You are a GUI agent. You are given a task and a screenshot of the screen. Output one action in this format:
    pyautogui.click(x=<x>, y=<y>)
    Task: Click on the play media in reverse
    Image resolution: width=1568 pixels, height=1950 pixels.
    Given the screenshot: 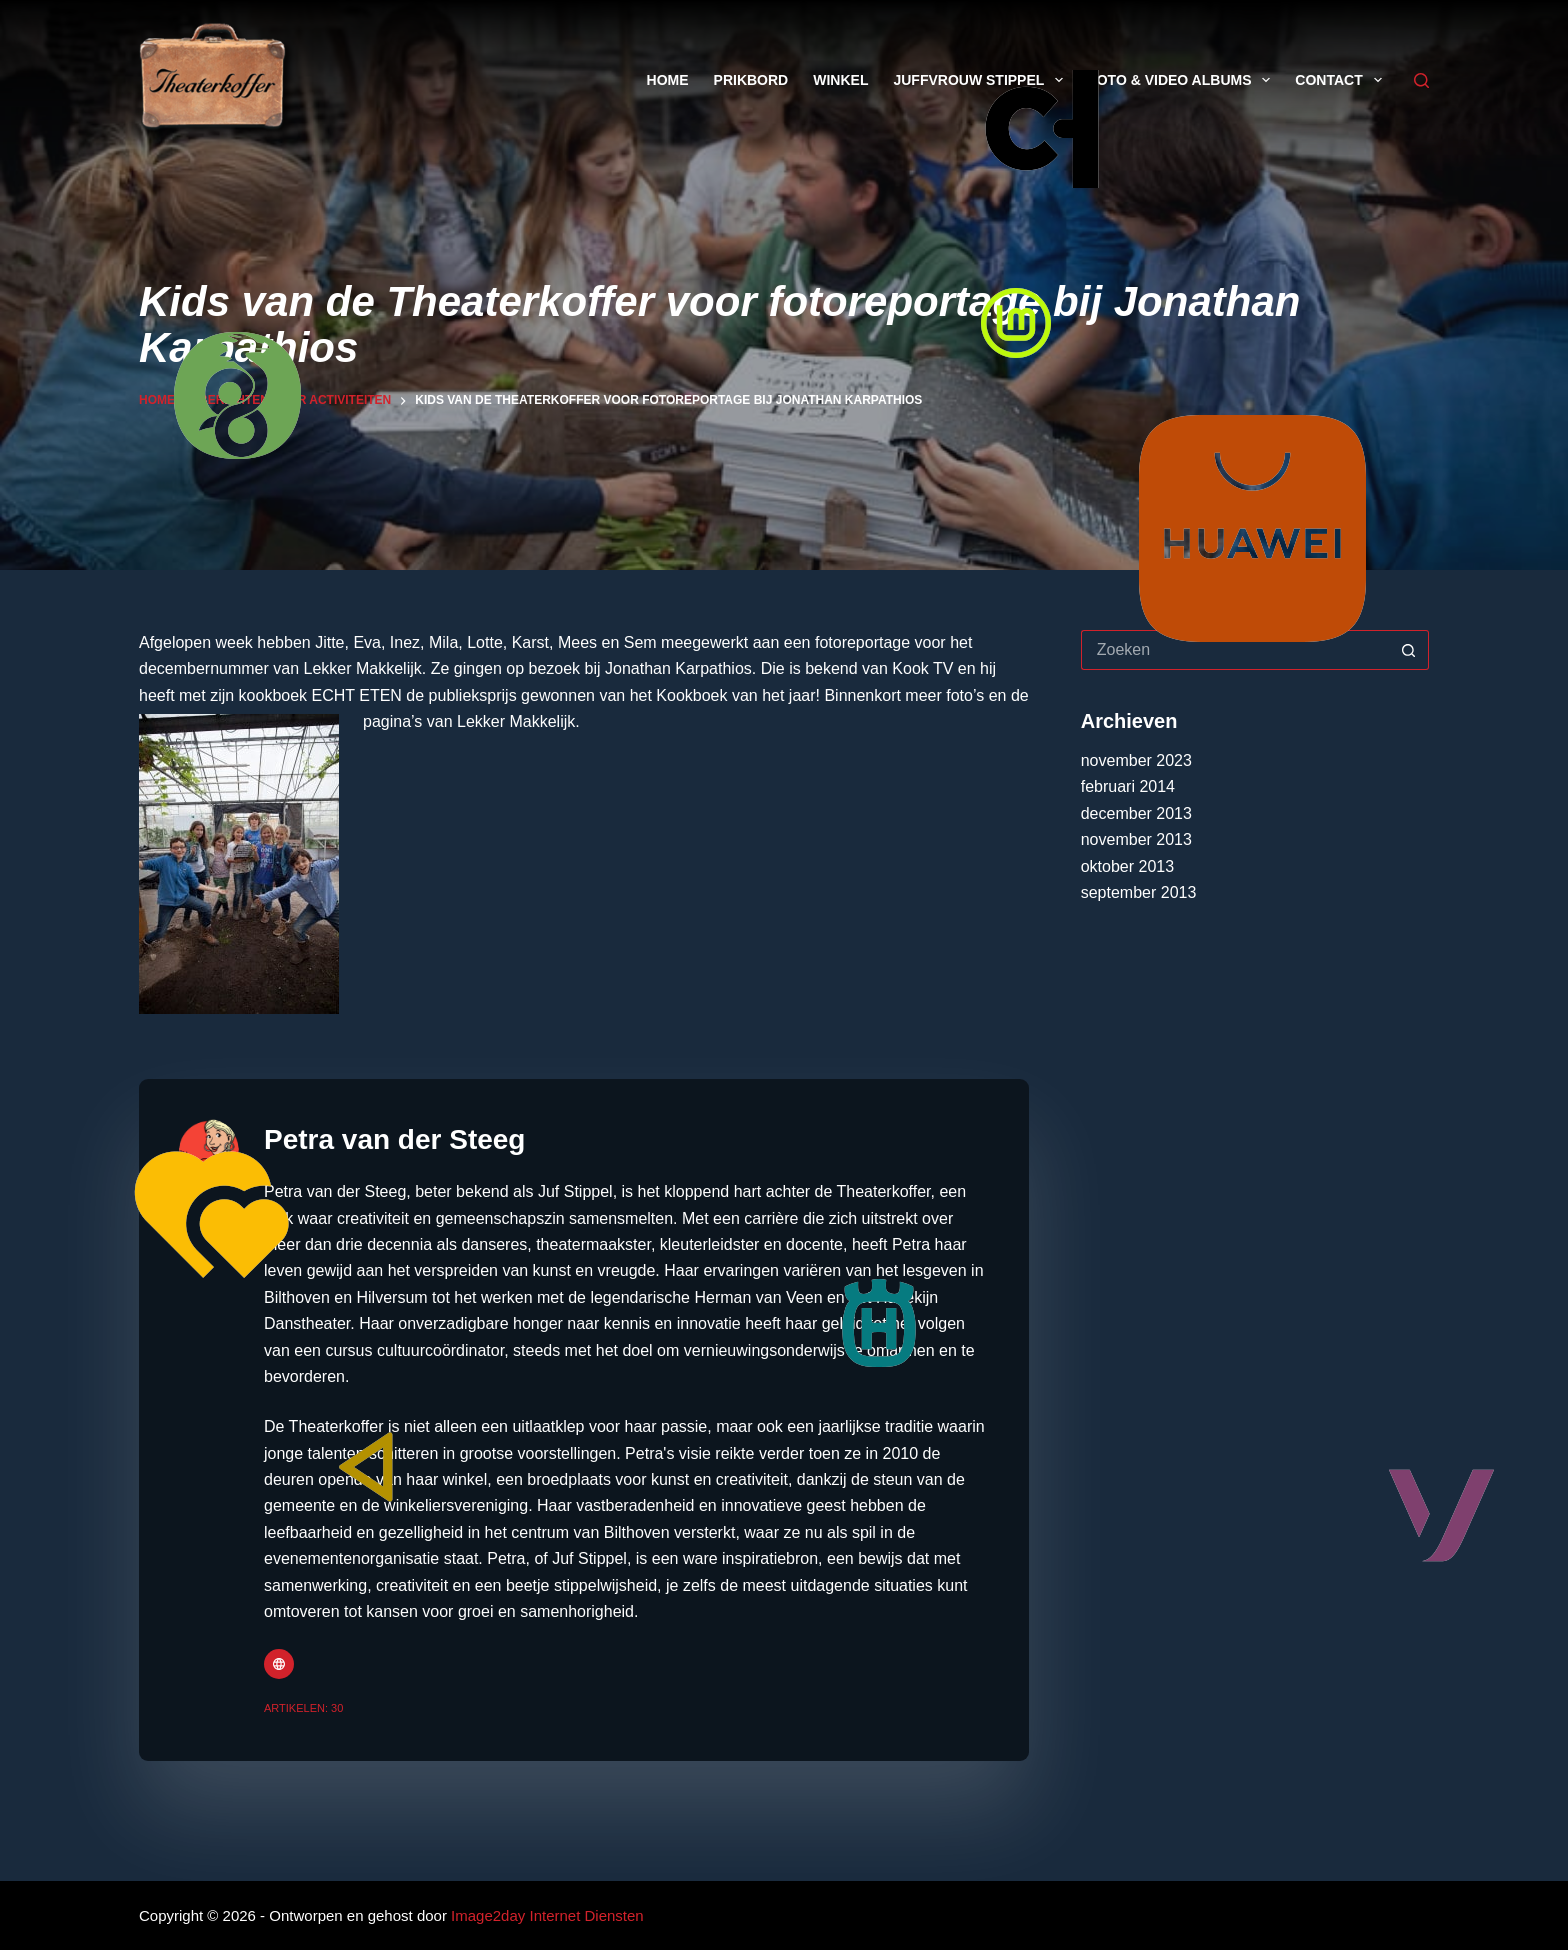 What is the action you would take?
    pyautogui.click(x=374, y=1467)
    